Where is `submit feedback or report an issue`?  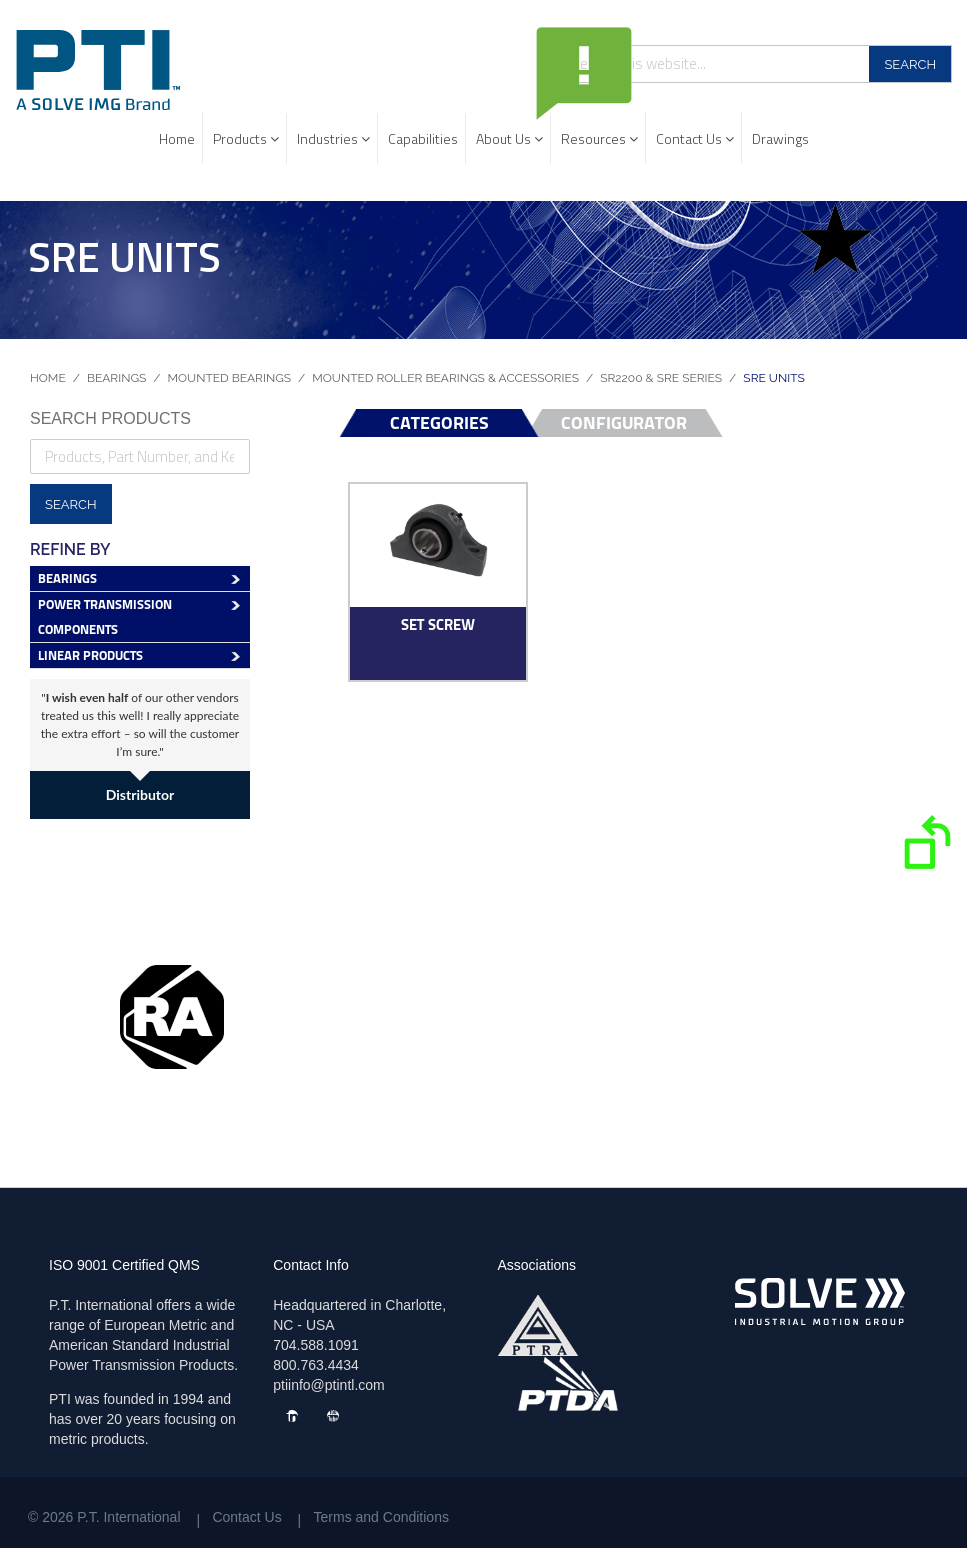 submit feedback or report an issue is located at coordinates (584, 70).